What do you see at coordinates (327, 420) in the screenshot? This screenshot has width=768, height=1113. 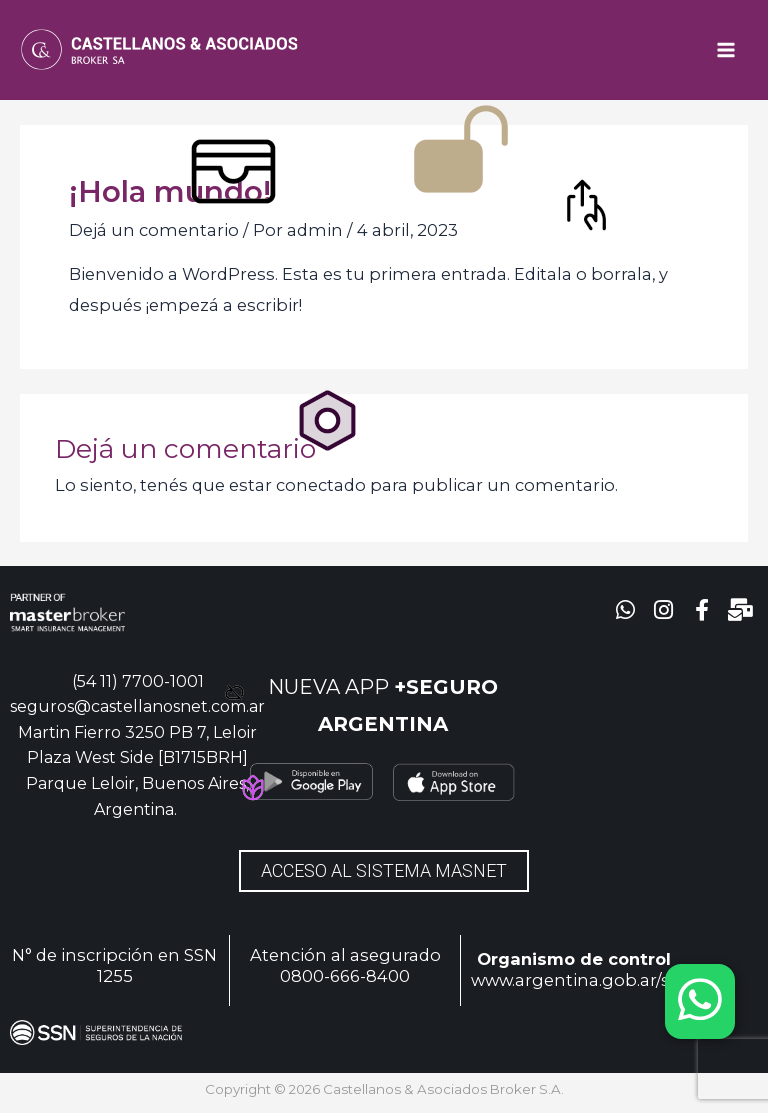 I see `access hardware or mechanical settings` at bounding box center [327, 420].